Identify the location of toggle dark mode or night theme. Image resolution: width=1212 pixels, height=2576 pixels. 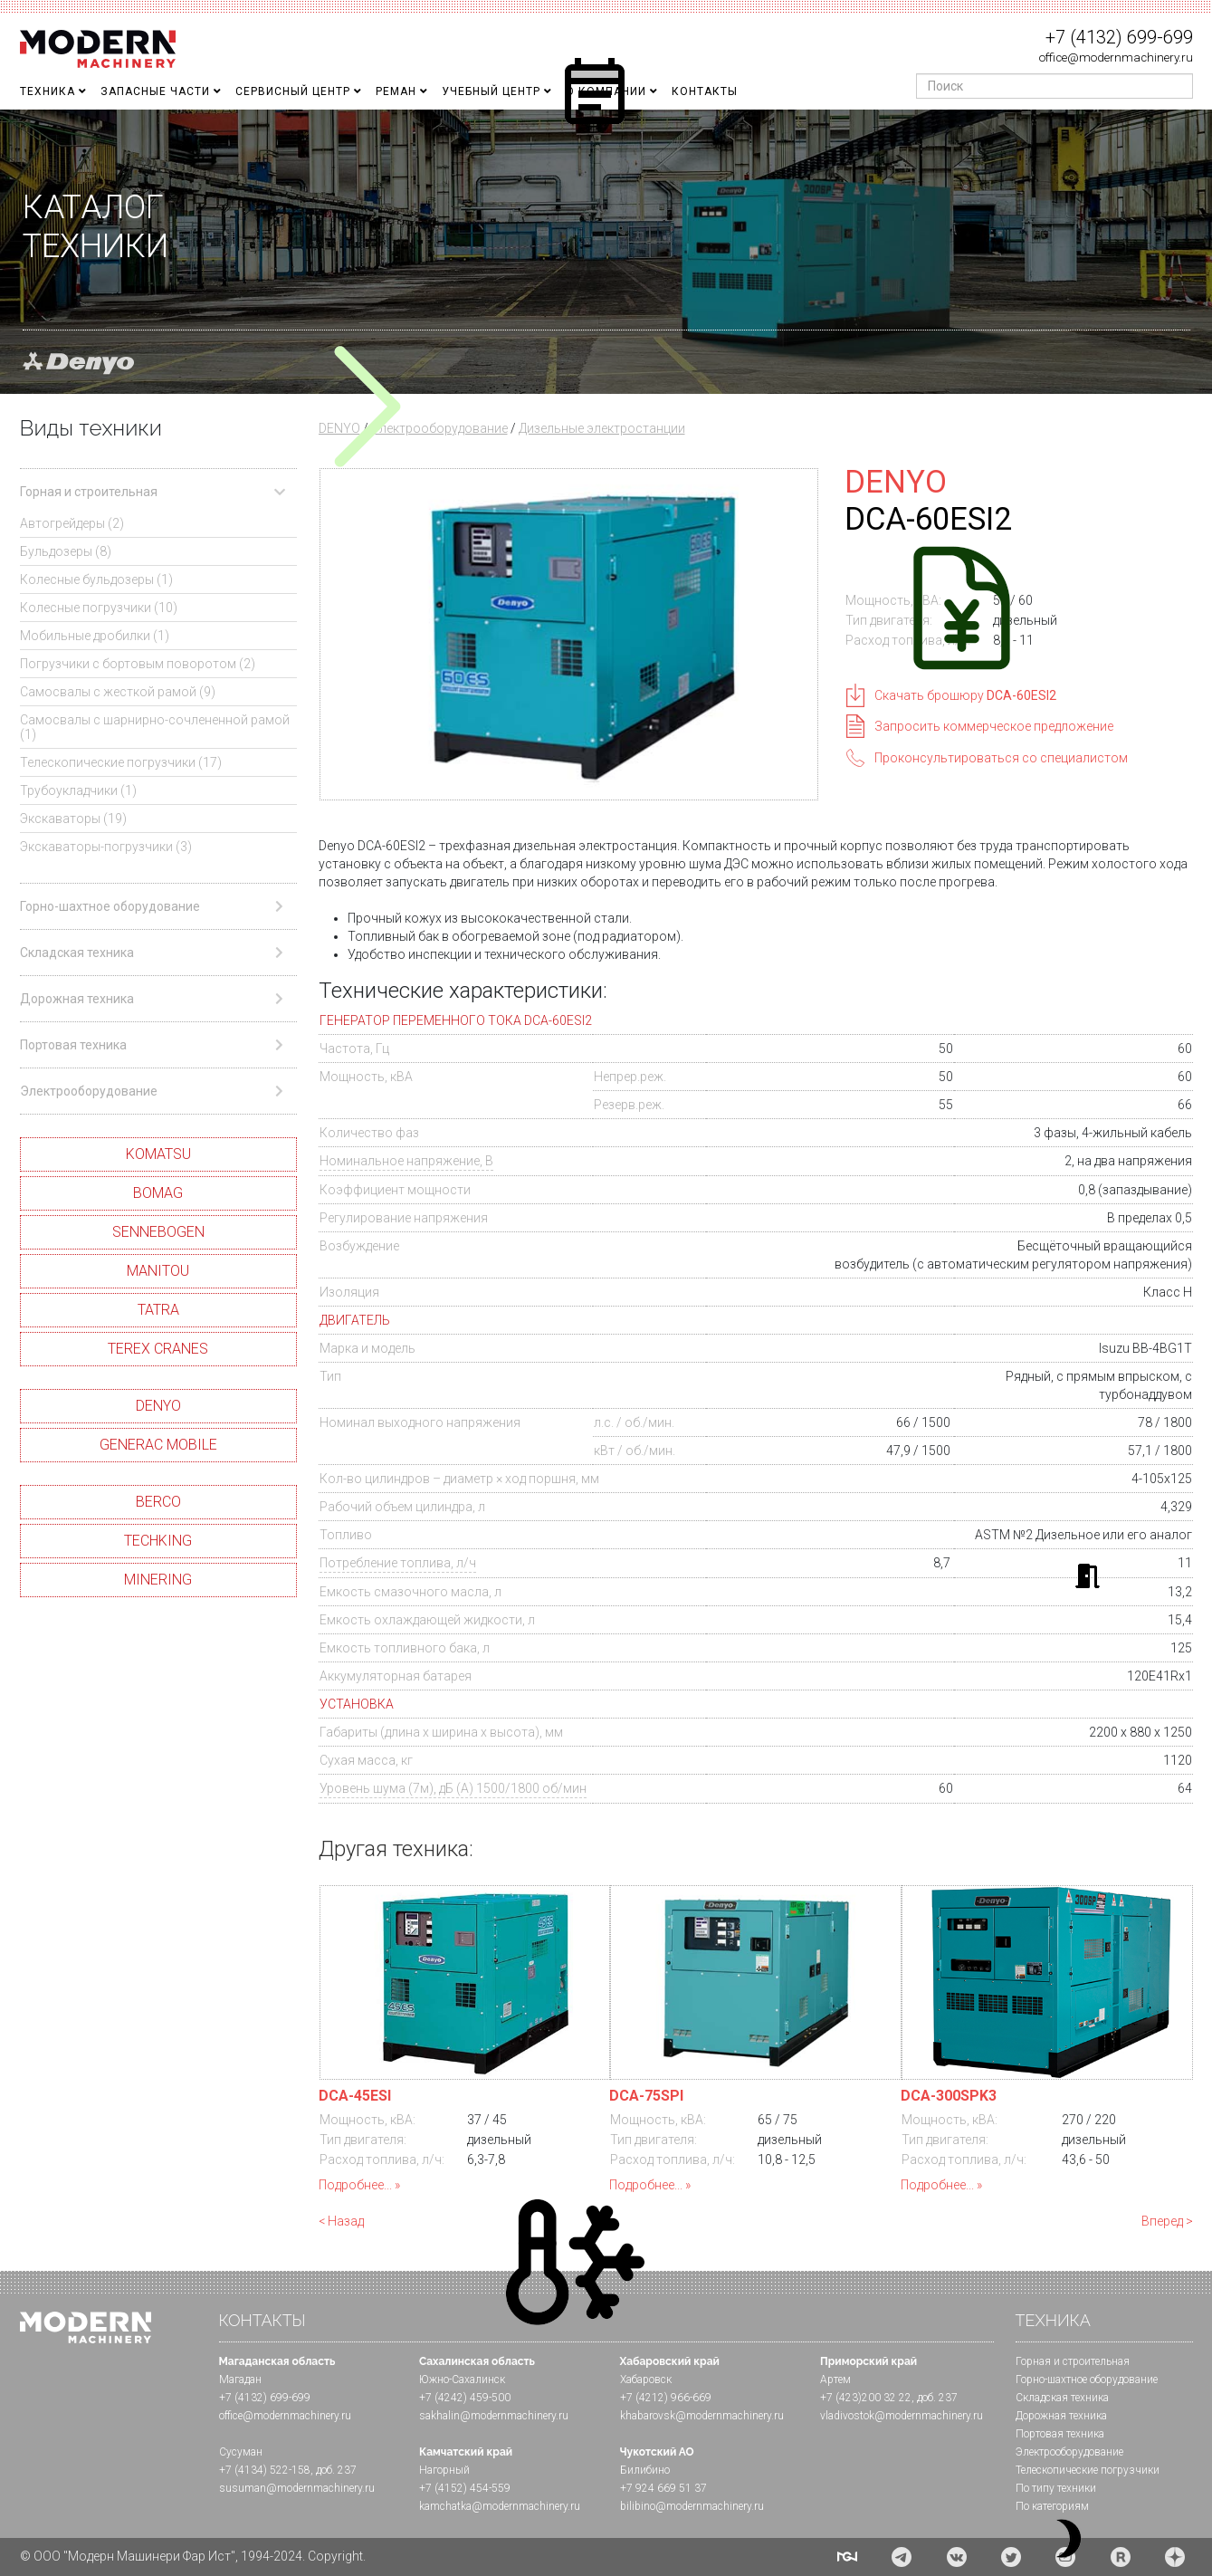
(1067, 2538).